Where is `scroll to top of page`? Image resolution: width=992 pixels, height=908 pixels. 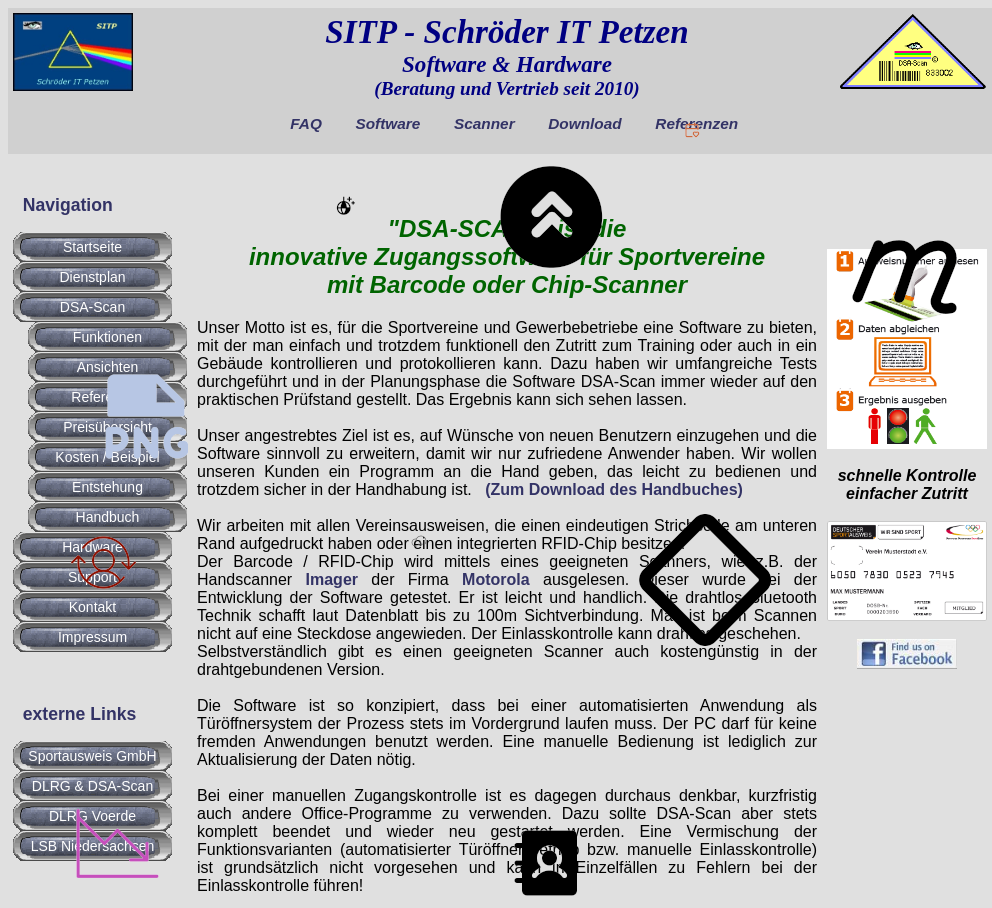 scroll to top of page is located at coordinates (552, 217).